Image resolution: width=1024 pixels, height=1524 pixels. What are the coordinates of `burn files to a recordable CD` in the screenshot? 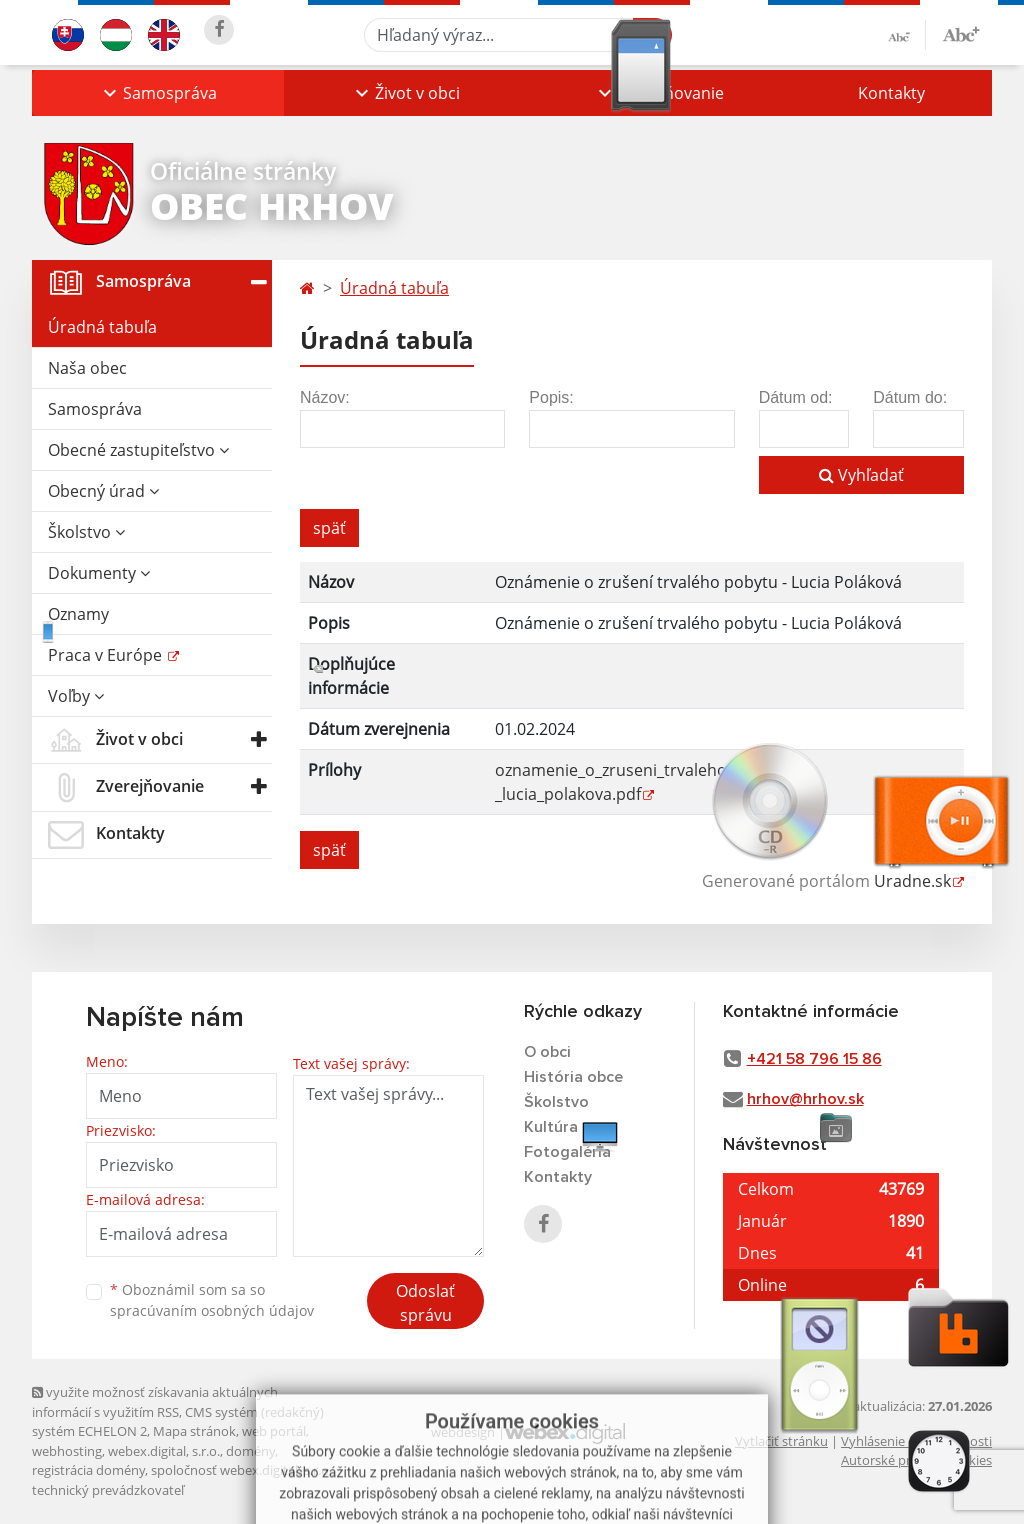 It's located at (770, 803).